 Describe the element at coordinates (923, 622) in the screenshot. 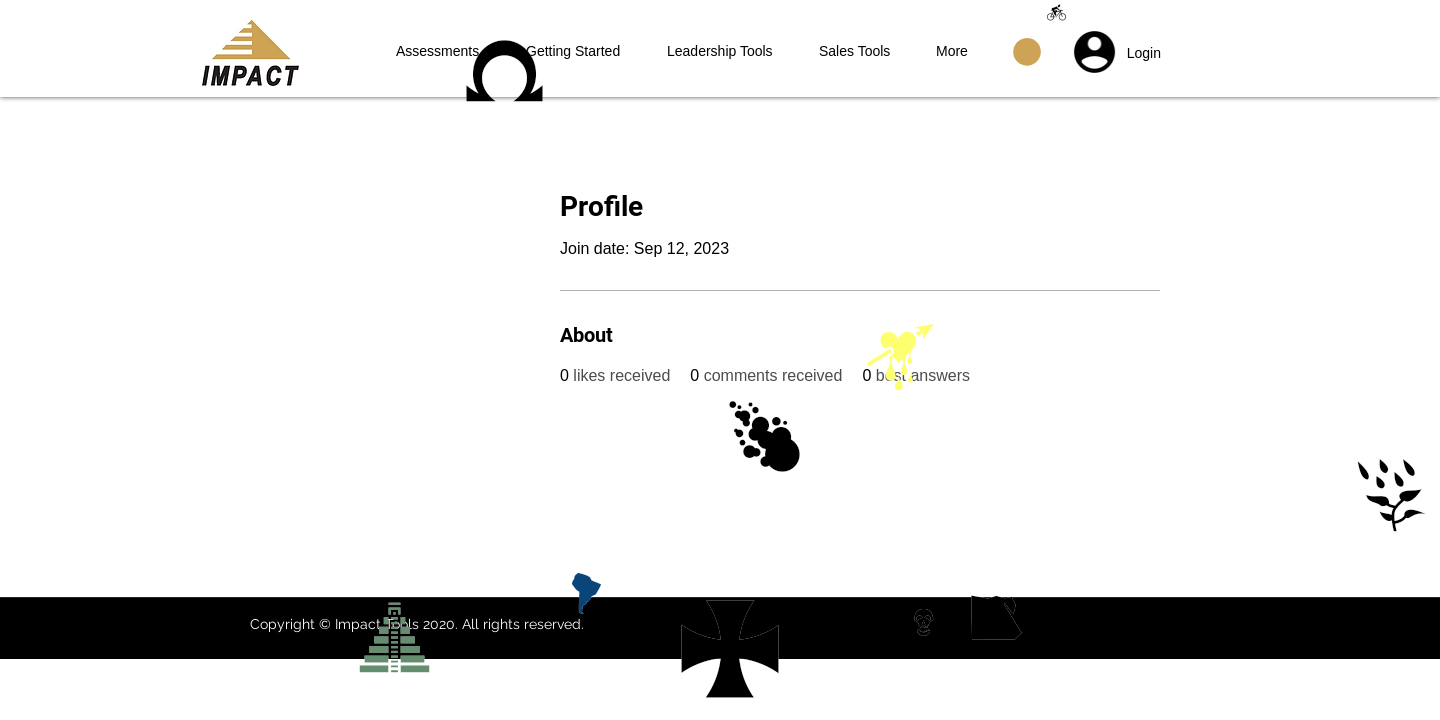

I see `dark humor or comedy category in a game` at that location.